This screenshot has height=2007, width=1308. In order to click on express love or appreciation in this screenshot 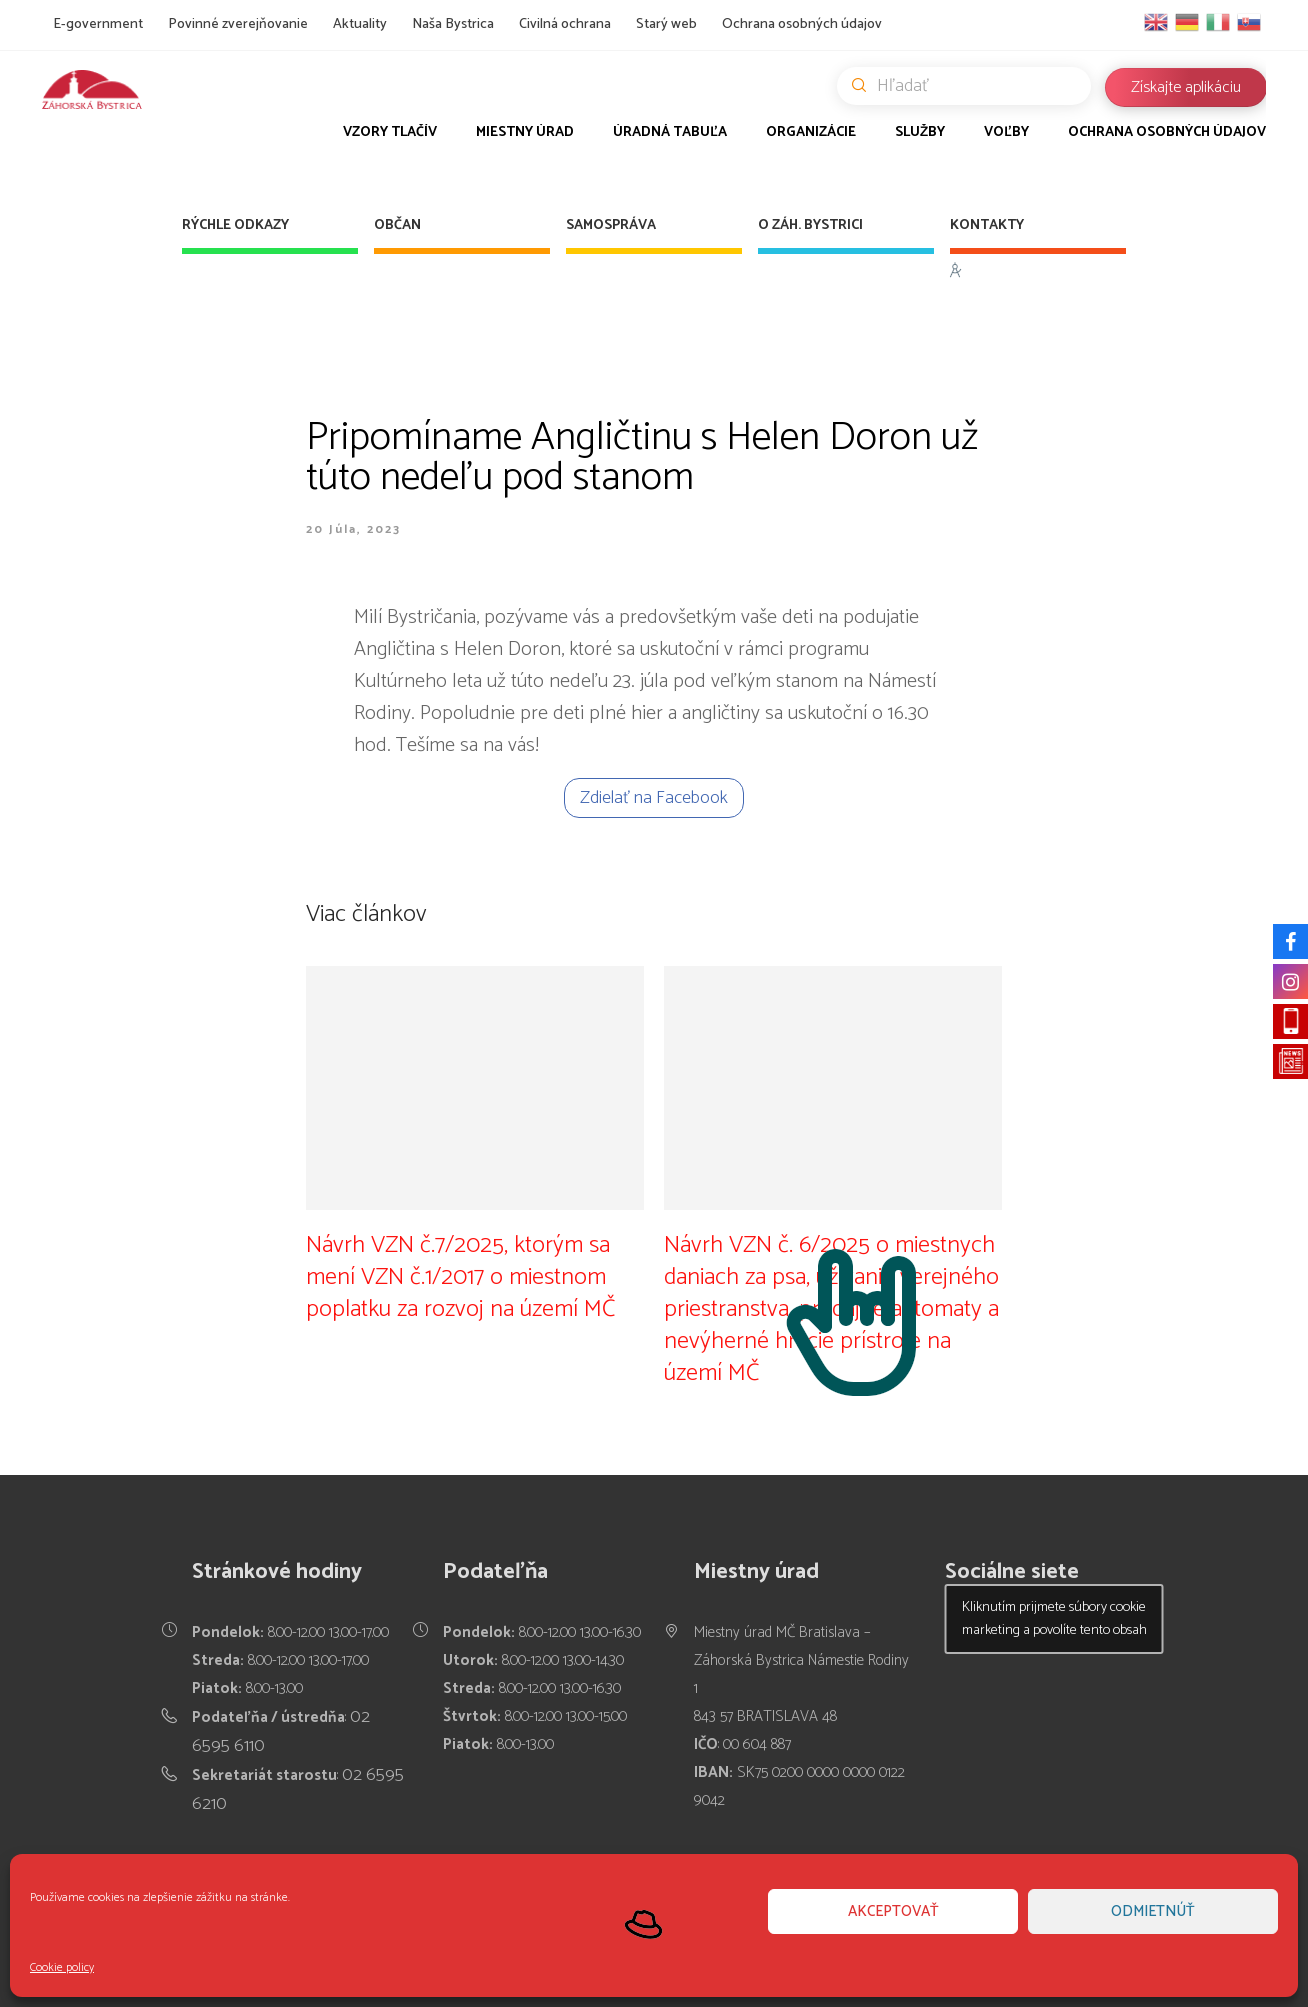, I will do `click(853, 1319)`.